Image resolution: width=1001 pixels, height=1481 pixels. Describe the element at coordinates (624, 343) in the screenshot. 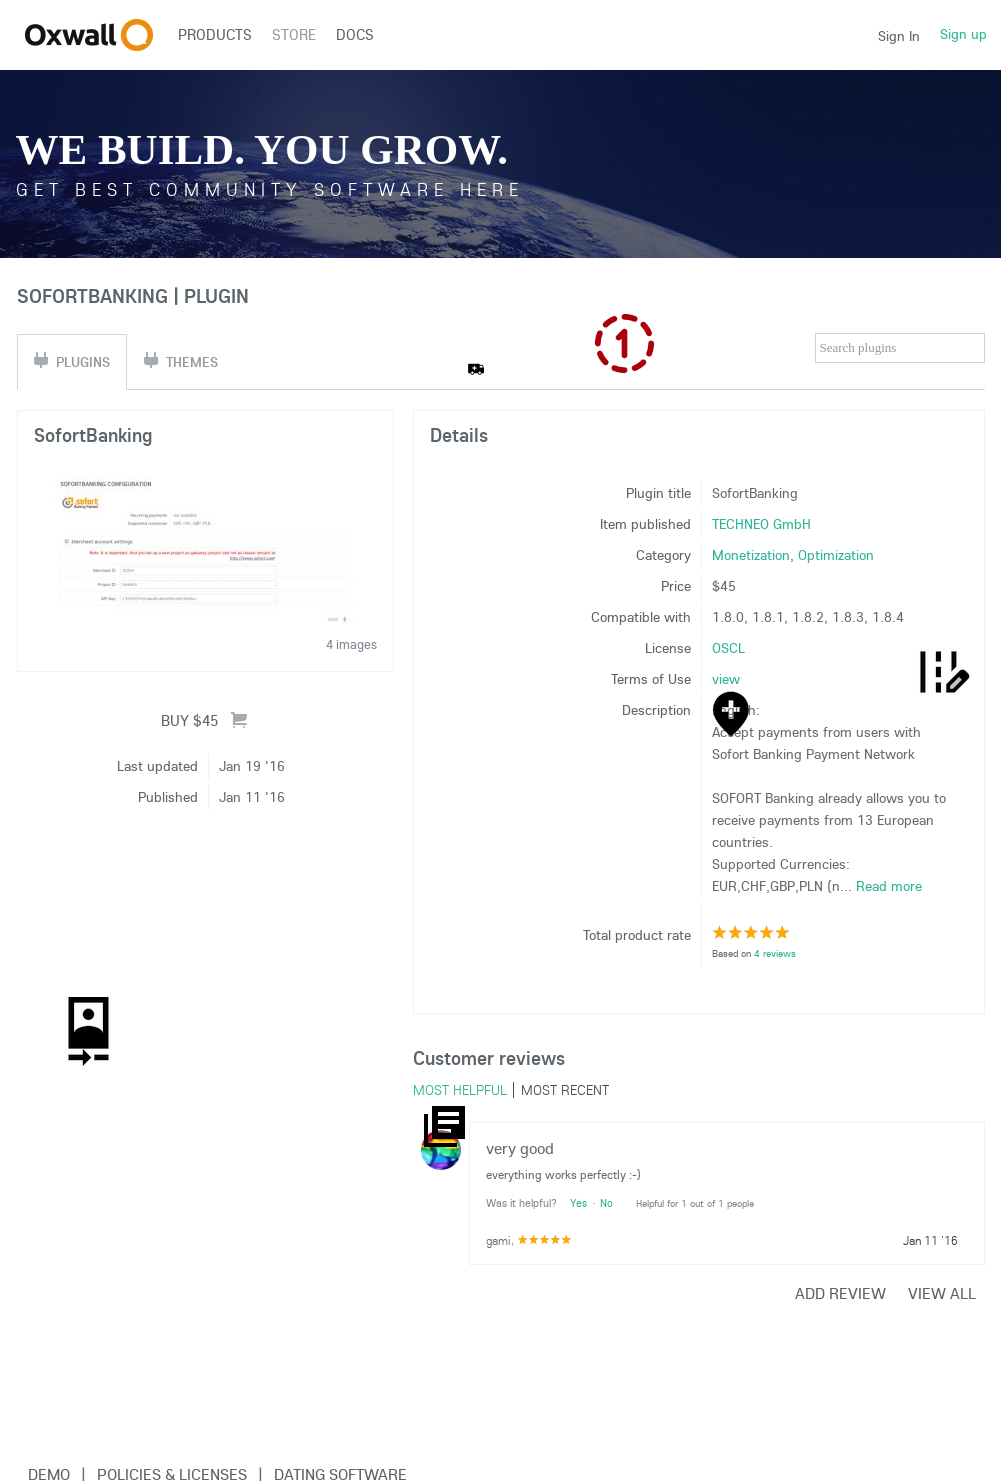

I see `indicates step one in a multi-step process` at that location.